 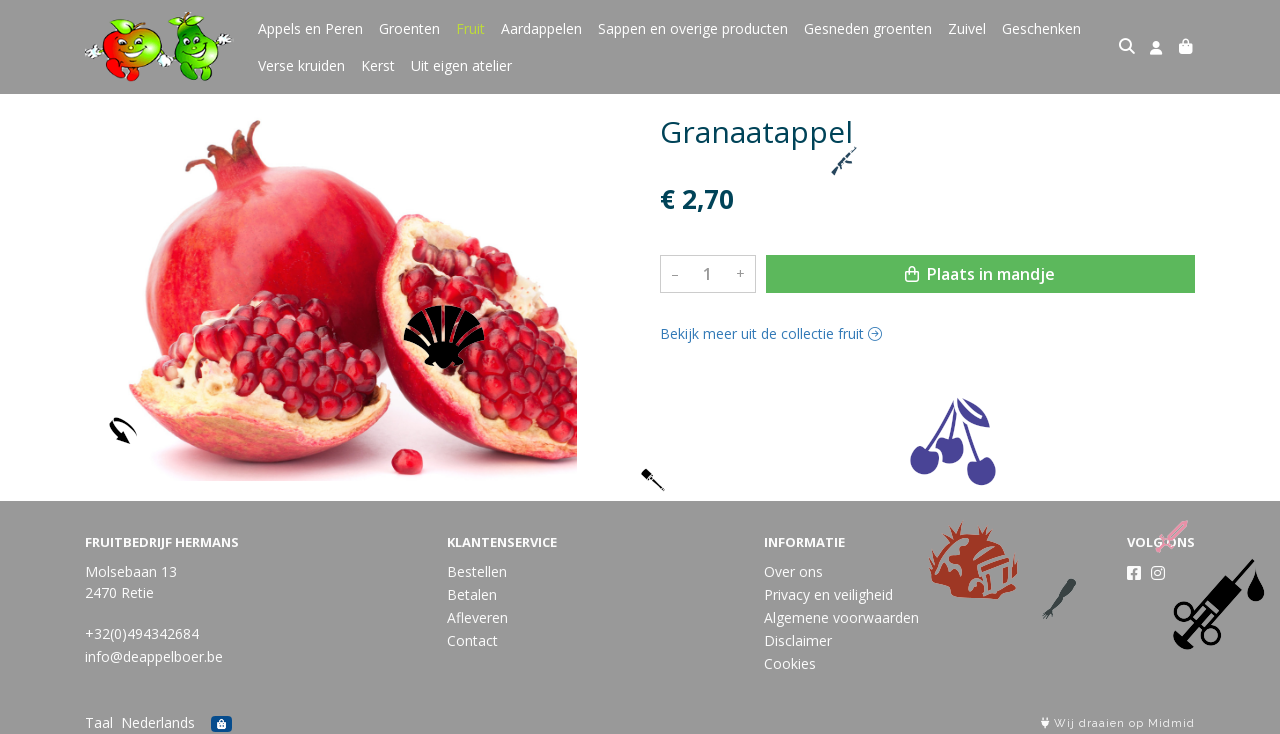 What do you see at coordinates (973, 559) in the screenshot?
I see `view burial site or ancient monument location` at bounding box center [973, 559].